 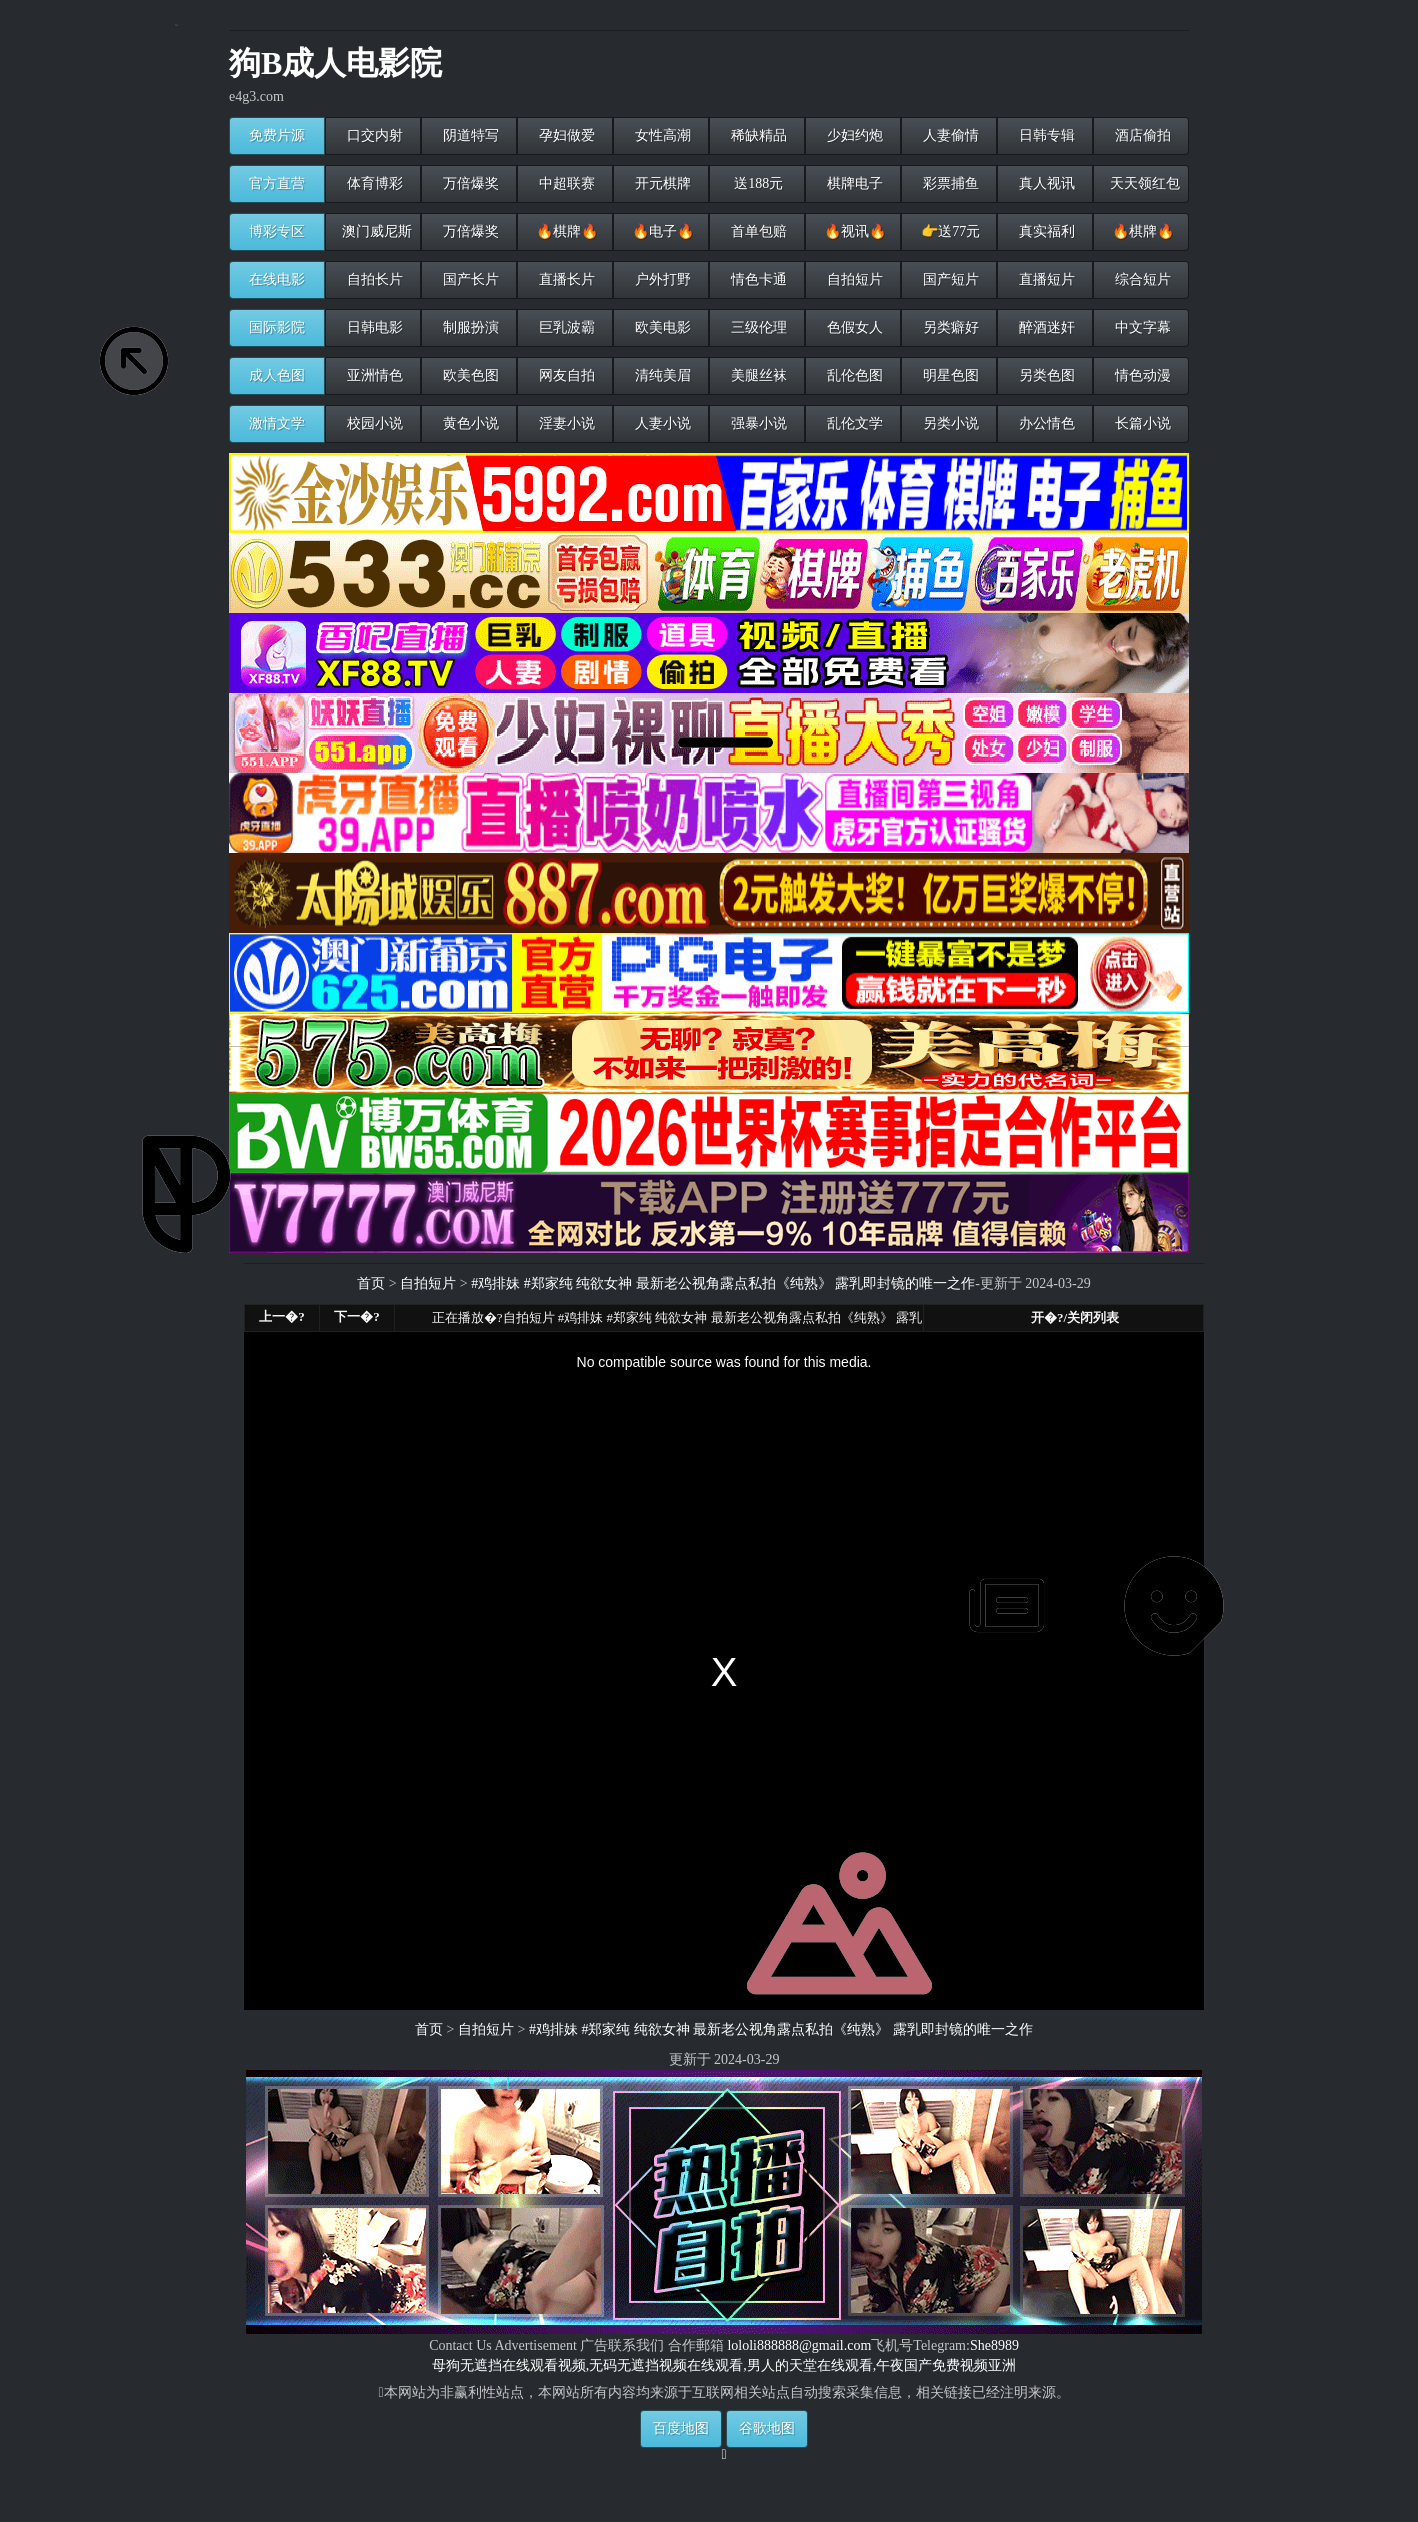 What do you see at coordinates (176, 17) in the screenshot?
I see `no wifi signal available` at bounding box center [176, 17].